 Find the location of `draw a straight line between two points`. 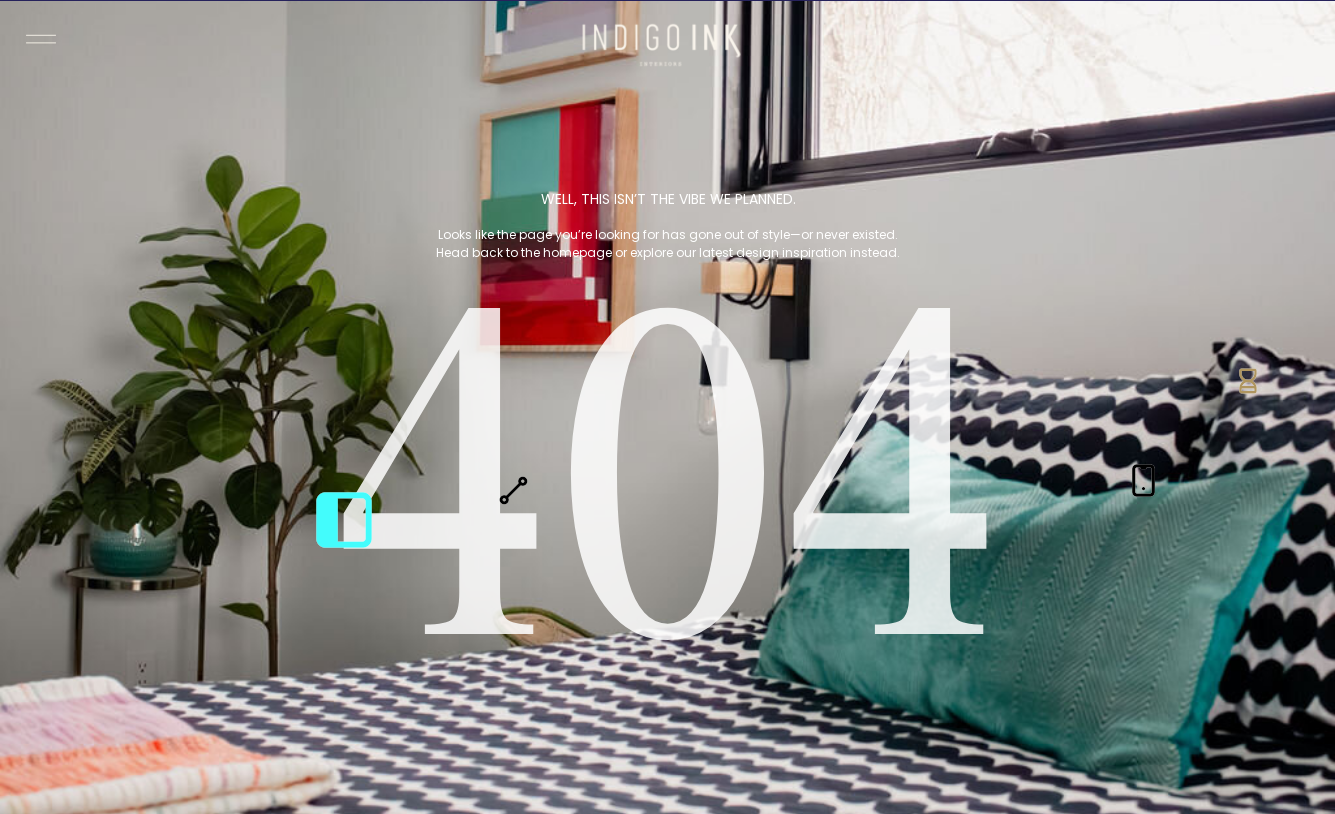

draw a straight line between two points is located at coordinates (513, 490).